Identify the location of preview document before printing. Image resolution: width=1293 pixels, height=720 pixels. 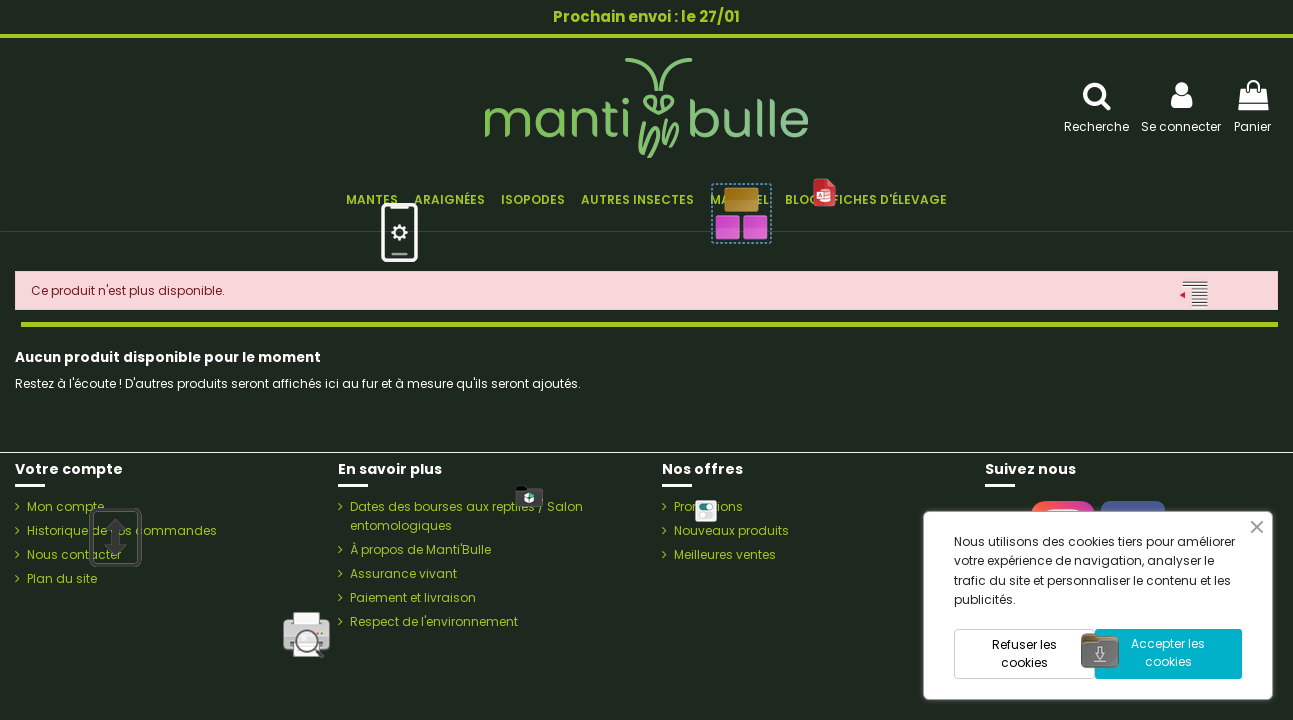
(306, 634).